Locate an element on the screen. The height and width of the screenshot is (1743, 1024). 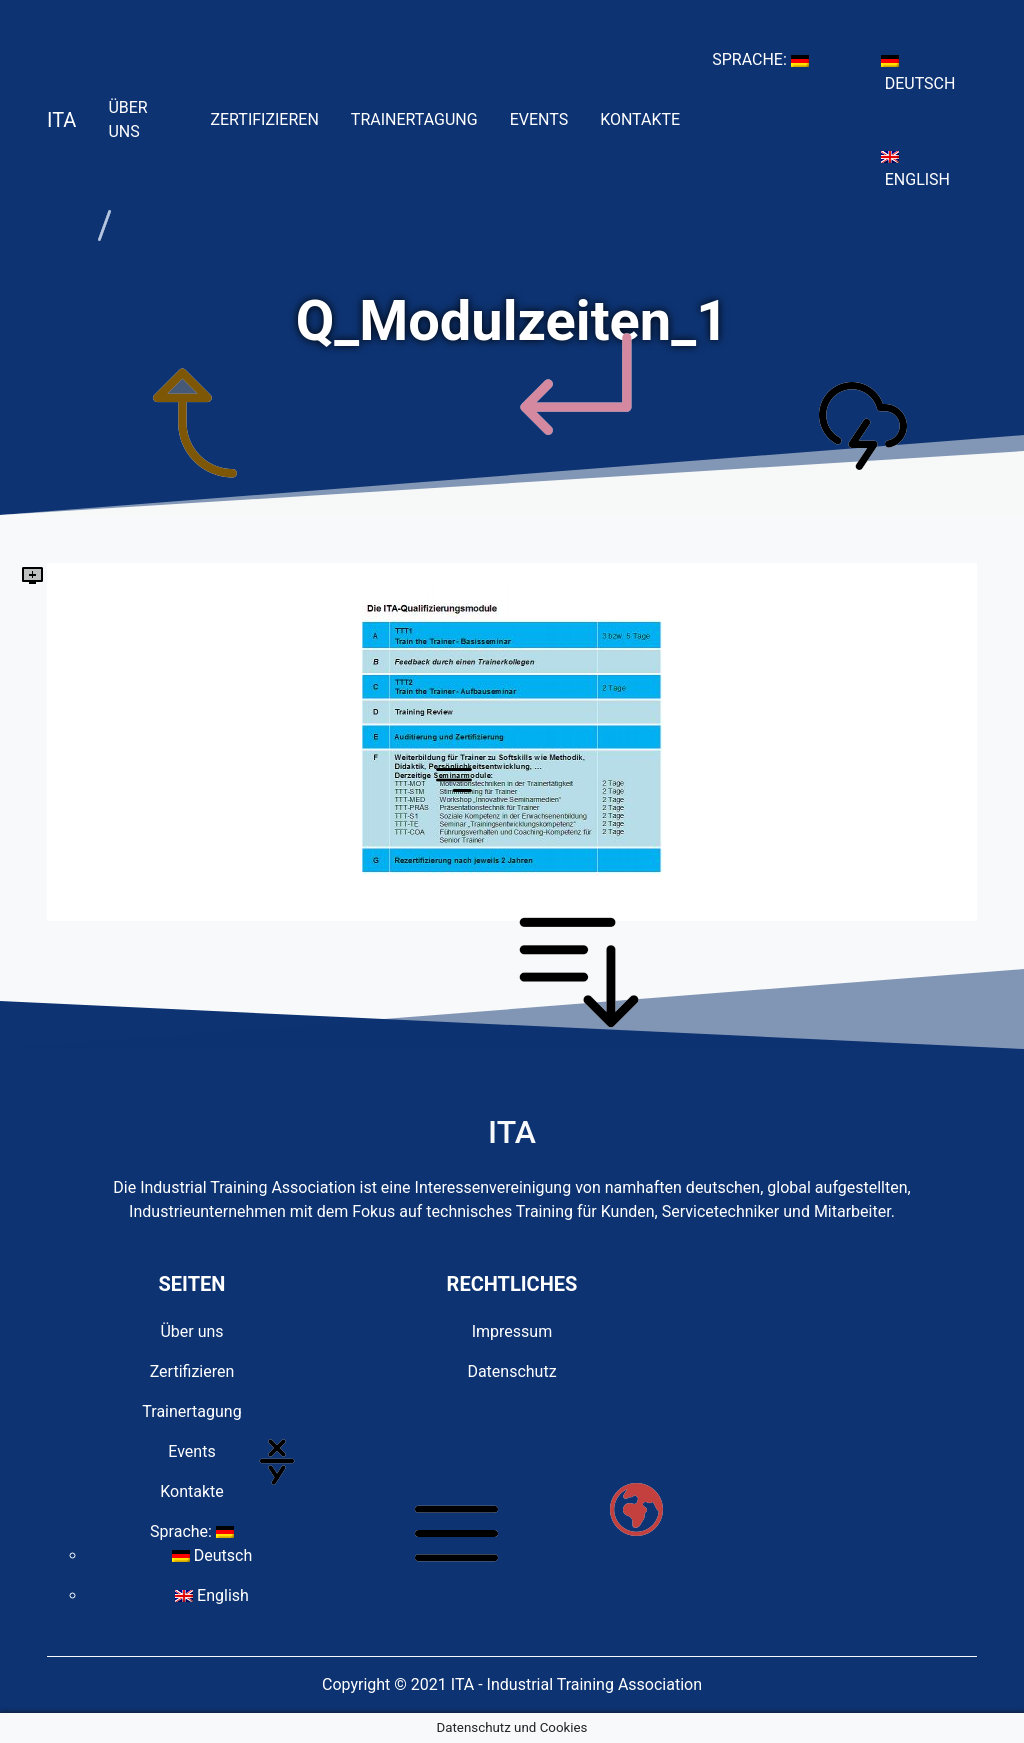
switch to international or global settings is located at coordinates (636, 1509).